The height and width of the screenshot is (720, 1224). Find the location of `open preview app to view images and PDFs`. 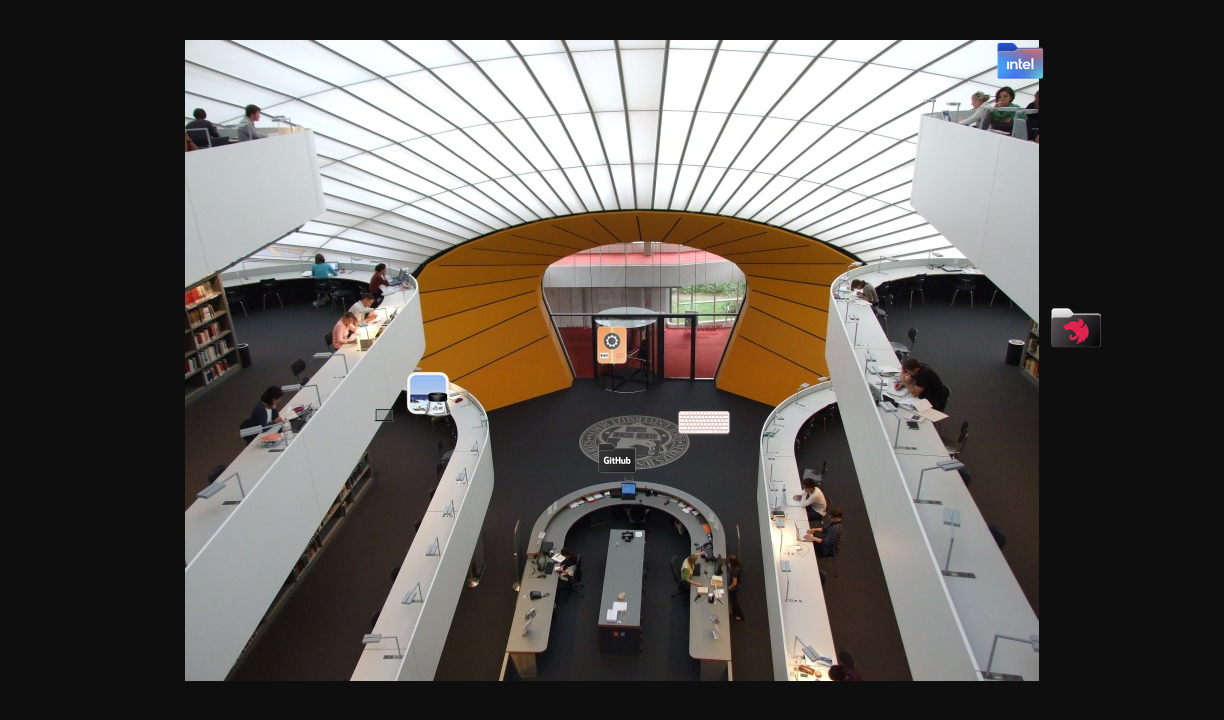

open preview app to view images and PDFs is located at coordinates (428, 393).